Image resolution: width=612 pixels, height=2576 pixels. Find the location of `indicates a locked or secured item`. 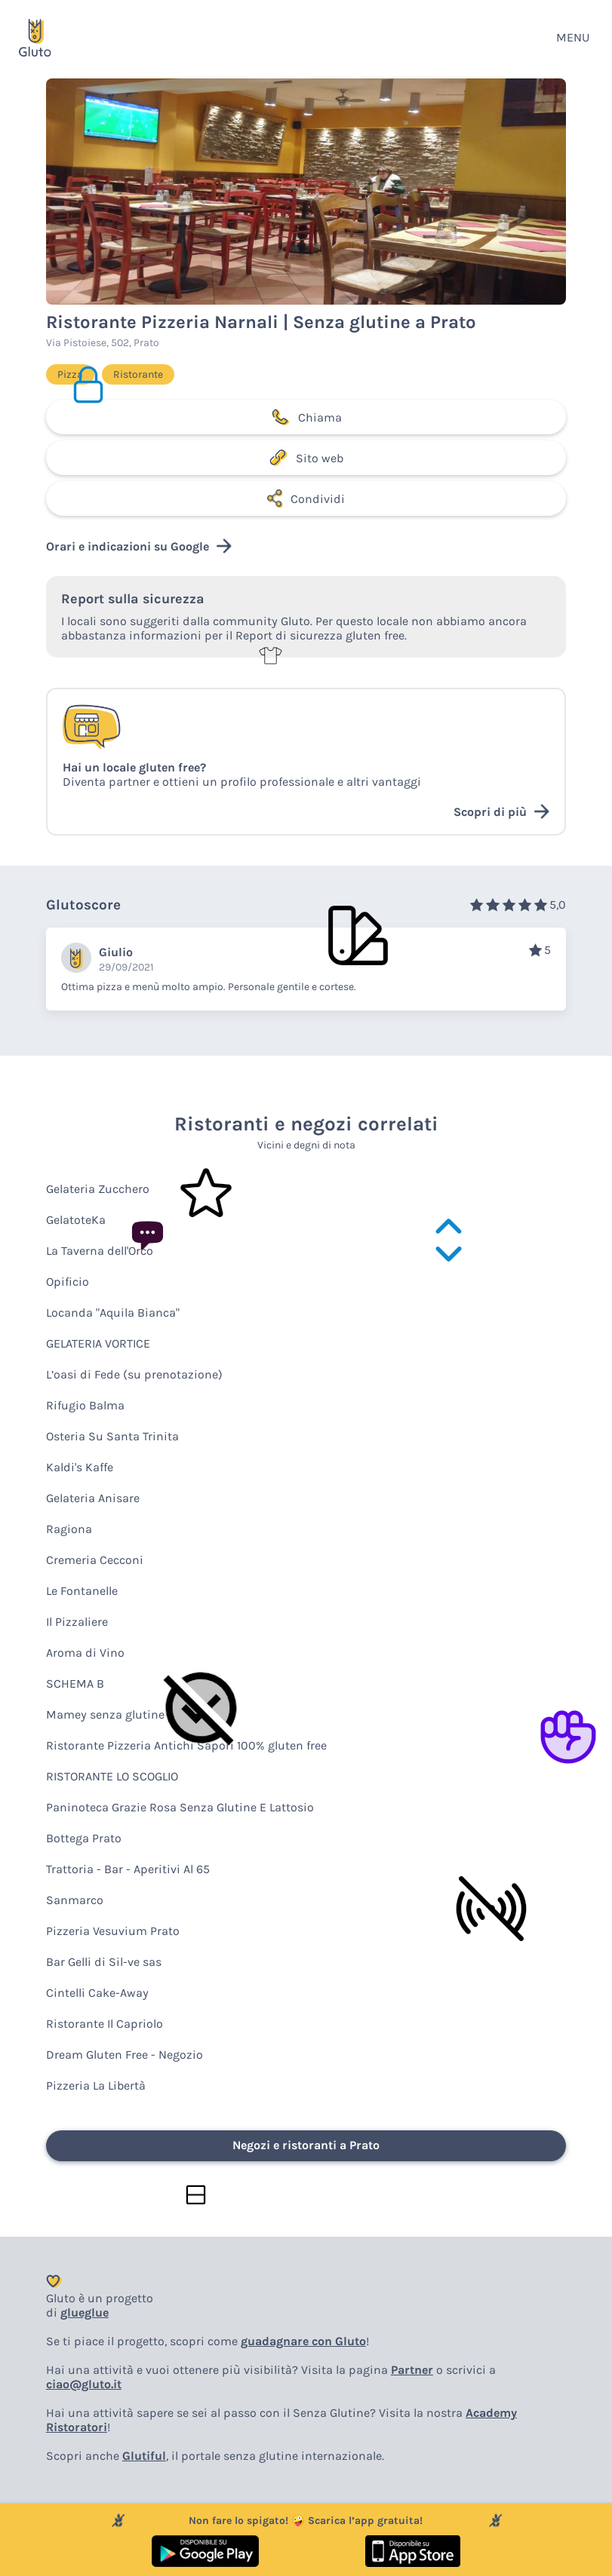

indicates a locked or secured item is located at coordinates (88, 385).